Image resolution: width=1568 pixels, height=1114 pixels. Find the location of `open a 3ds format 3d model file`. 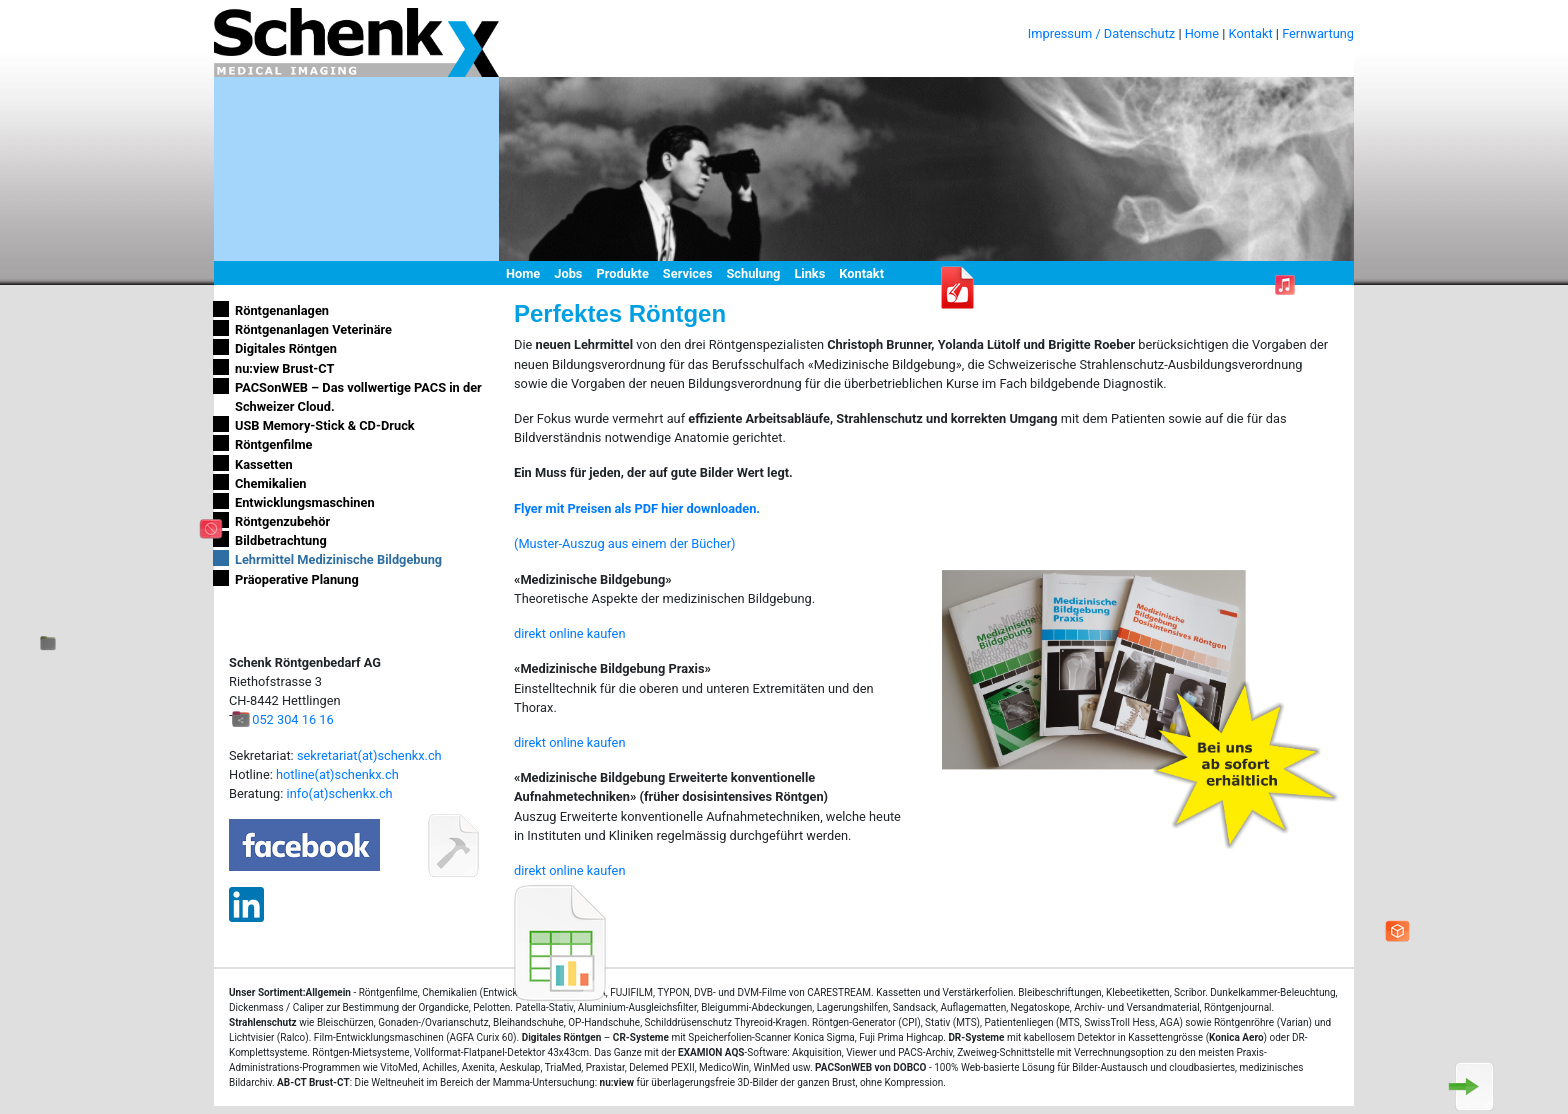

open a 3ds format 3d model file is located at coordinates (1397, 930).